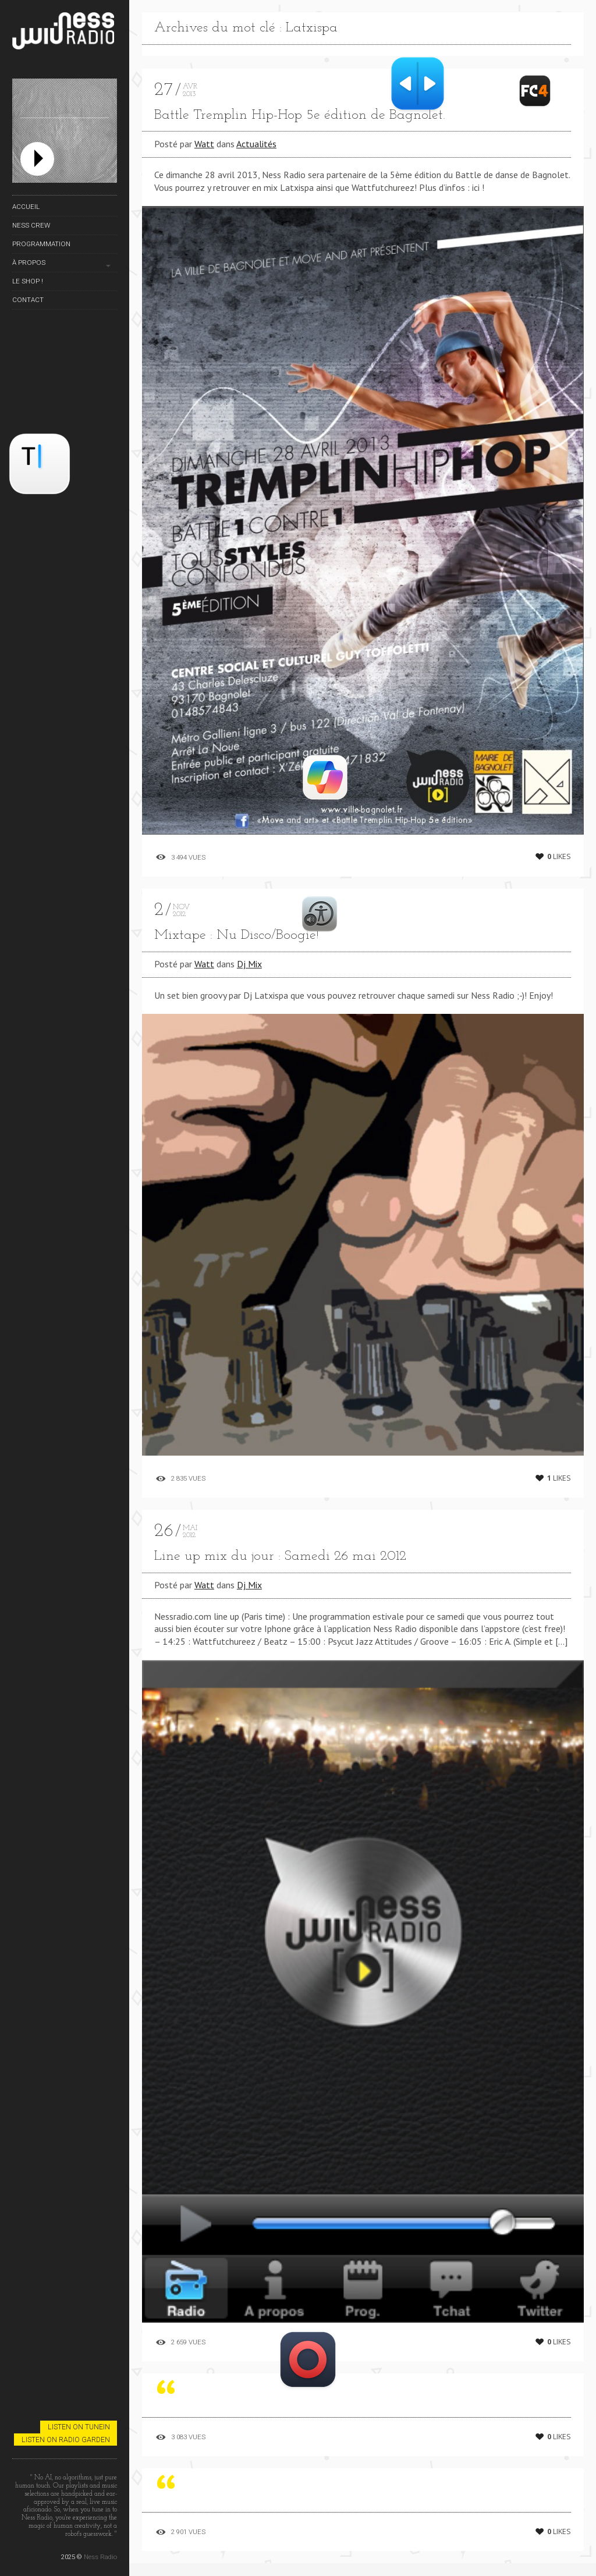 This screenshot has height=2576, width=596. What do you see at coordinates (535, 91) in the screenshot?
I see `launch far cry 4 game` at bounding box center [535, 91].